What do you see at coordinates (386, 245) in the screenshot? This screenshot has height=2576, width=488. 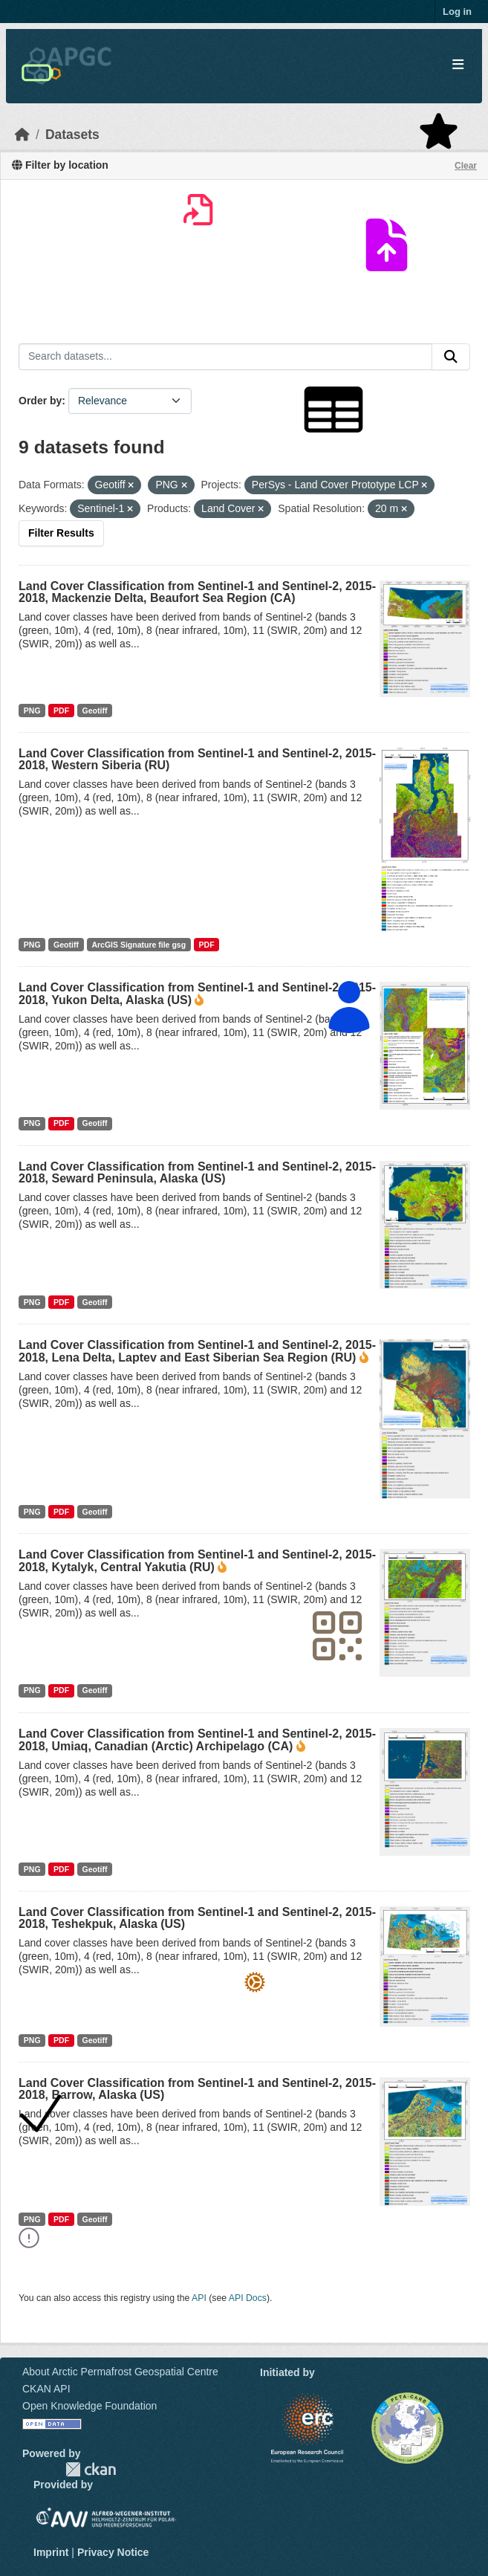 I see `upload a document` at bounding box center [386, 245].